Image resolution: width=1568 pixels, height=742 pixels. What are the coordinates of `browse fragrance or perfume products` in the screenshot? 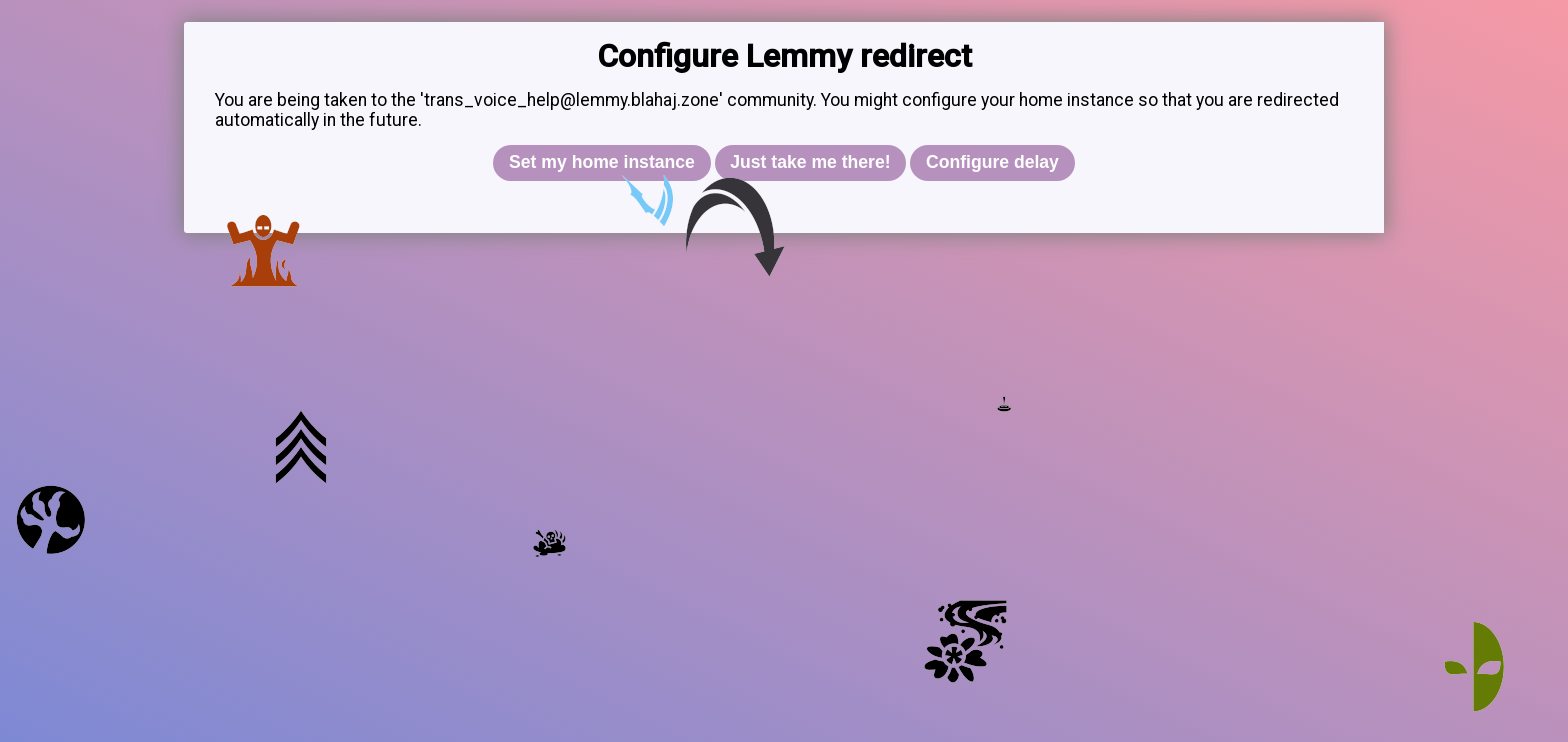 It's located at (965, 641).